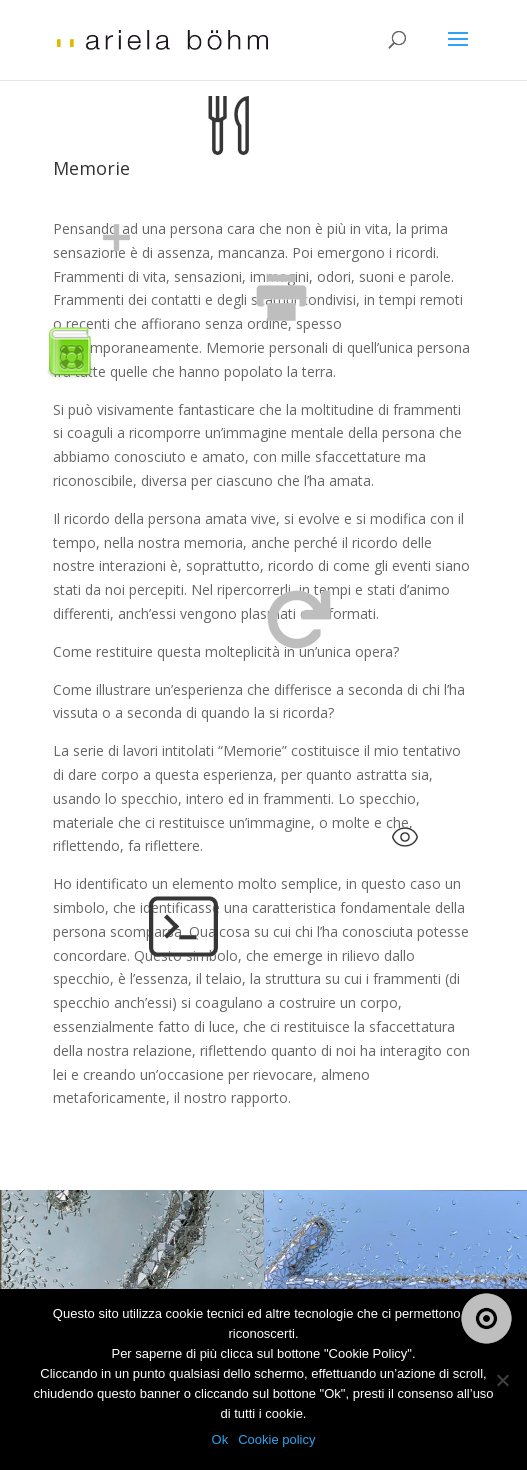  I want to click on add a new item to a list, so click(116, 237).